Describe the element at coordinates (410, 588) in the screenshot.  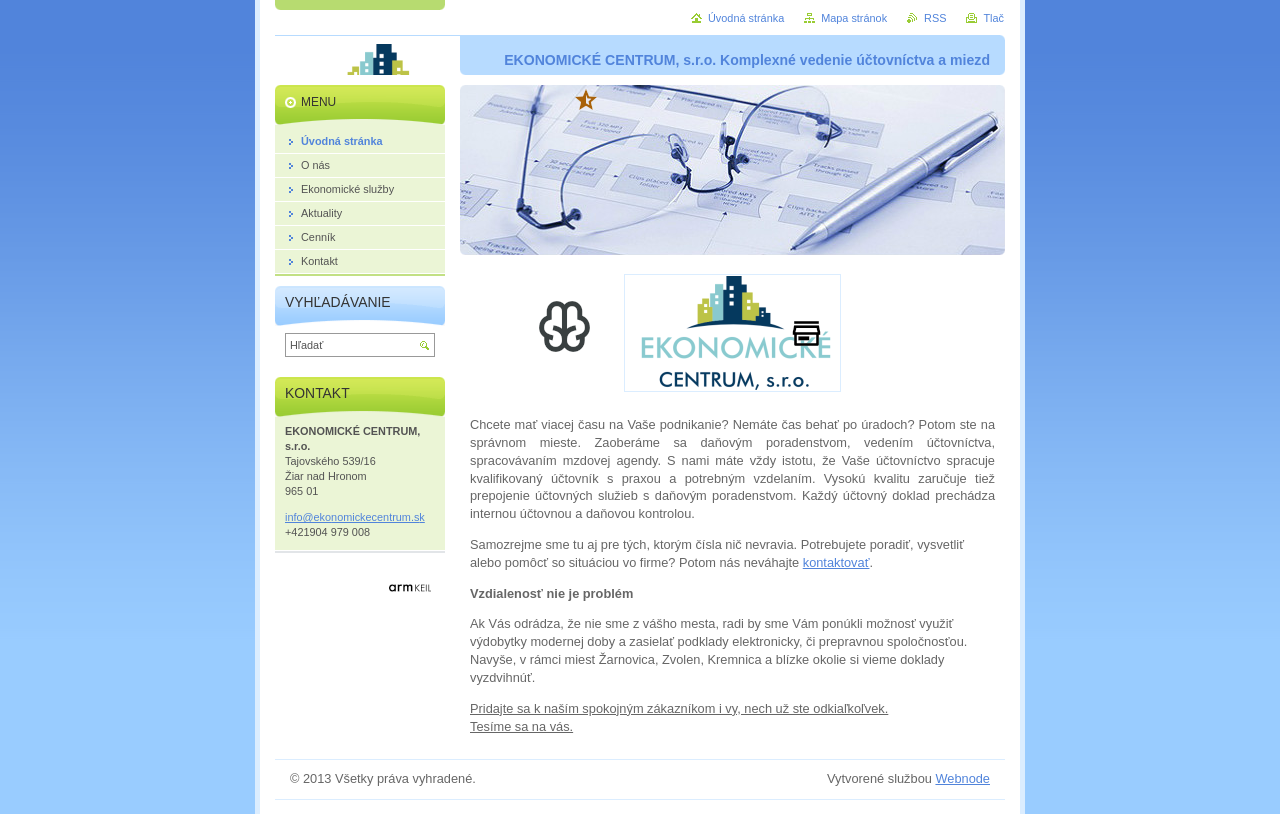
I see `arm keil brand logo` at that location.